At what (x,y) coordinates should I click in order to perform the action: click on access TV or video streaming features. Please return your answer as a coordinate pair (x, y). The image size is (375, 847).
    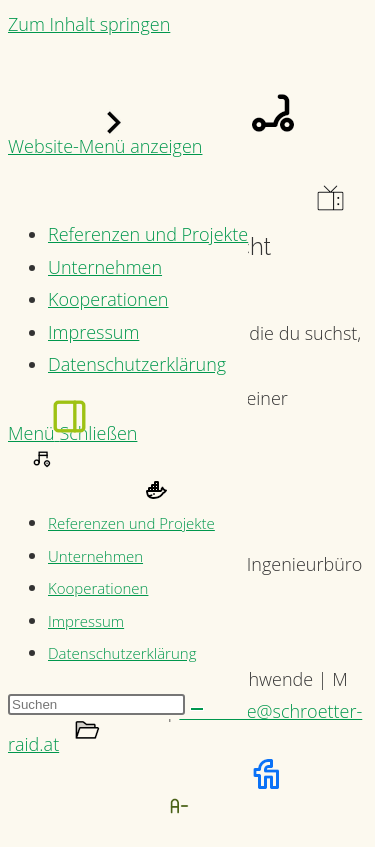
    Looking at the image, I should click on (330, 199).